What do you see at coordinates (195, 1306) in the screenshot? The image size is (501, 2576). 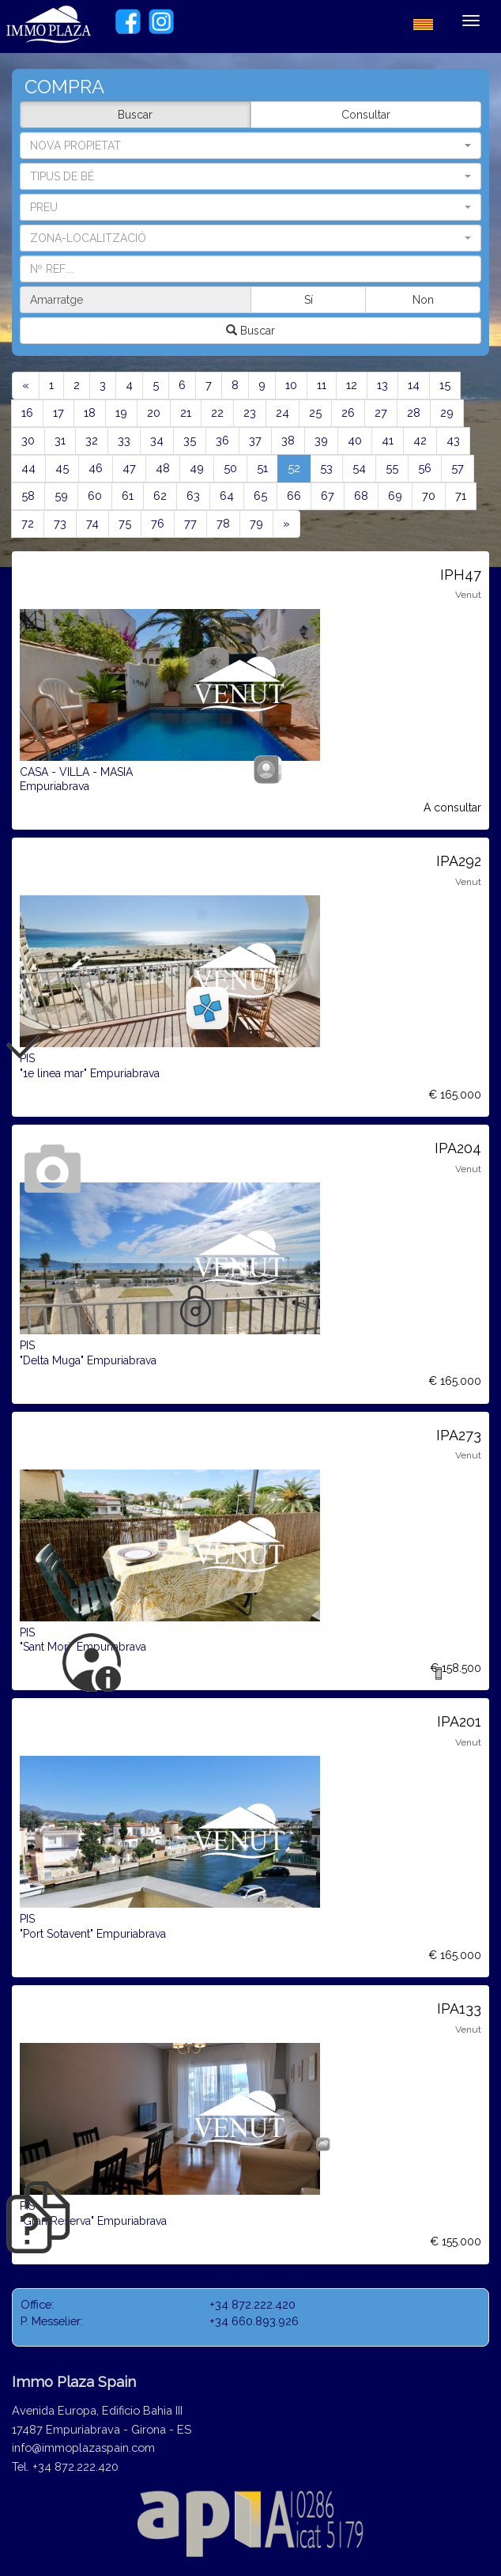 I see `open two-factor authentication app` at bounding box center [195, 1306].